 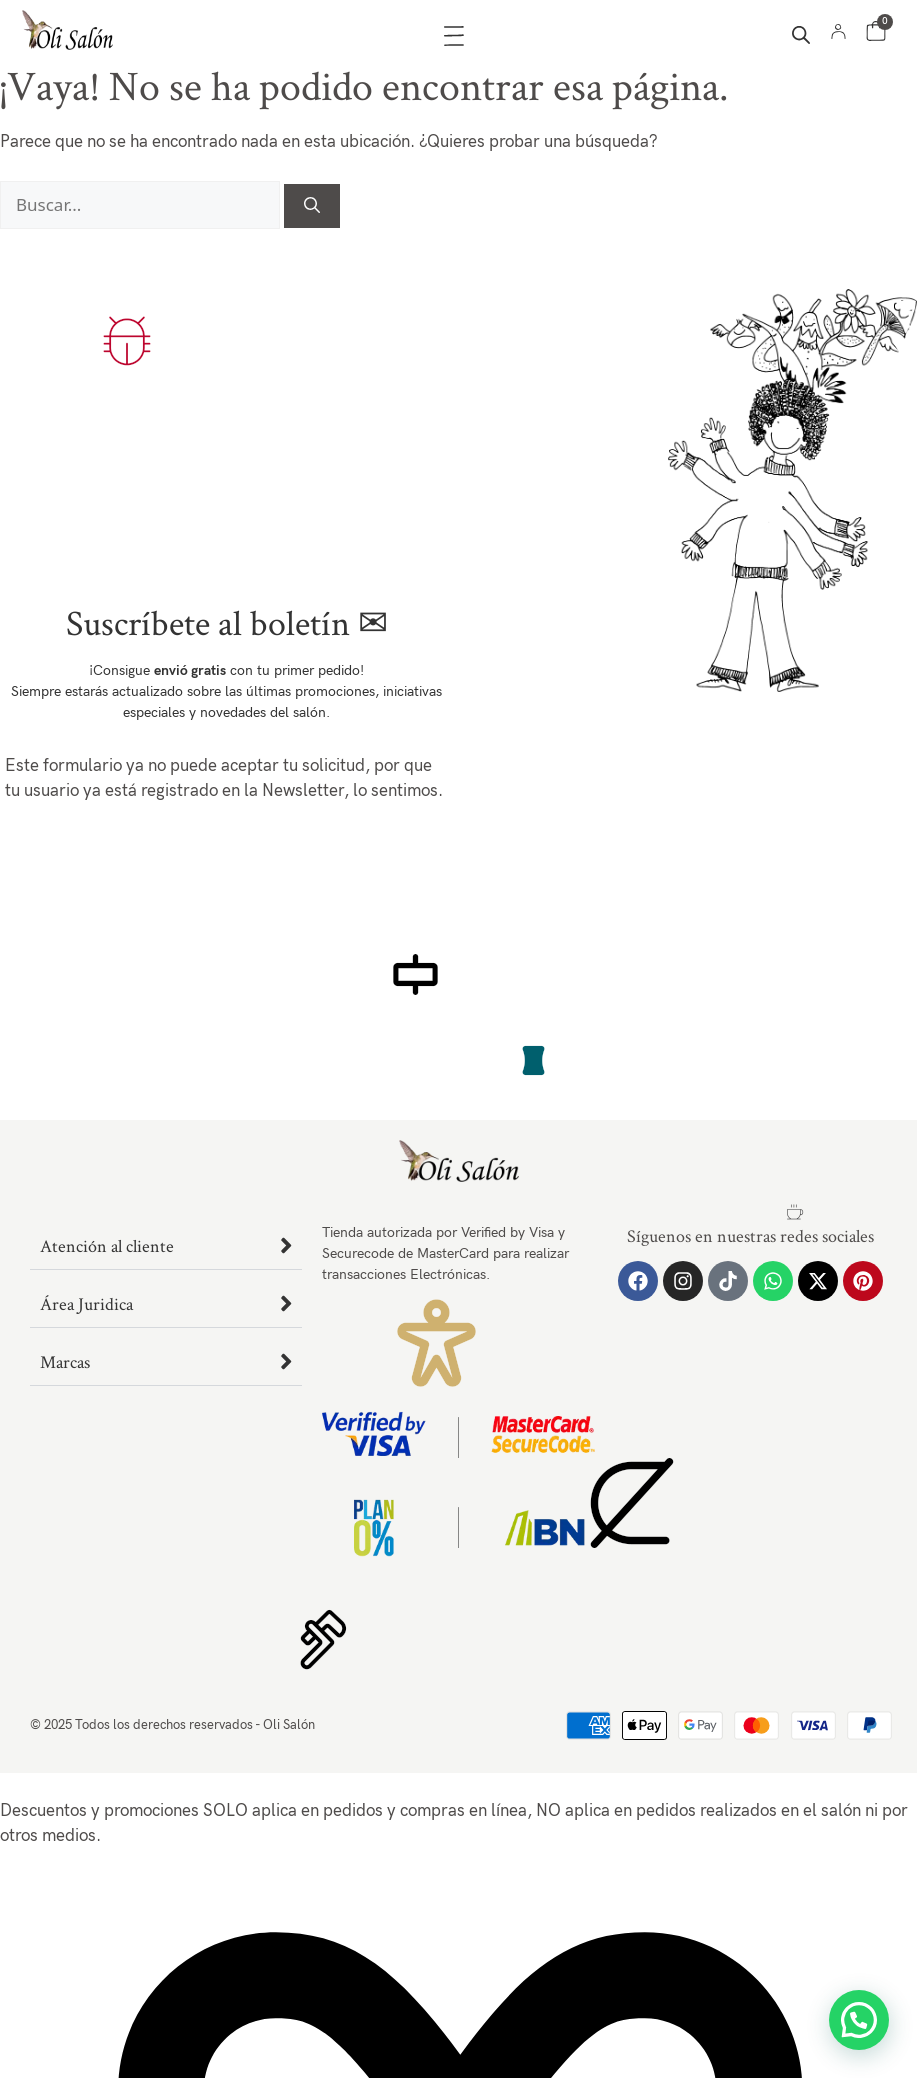 I want to click on report a bug or issue, so click(x=127, y=340).